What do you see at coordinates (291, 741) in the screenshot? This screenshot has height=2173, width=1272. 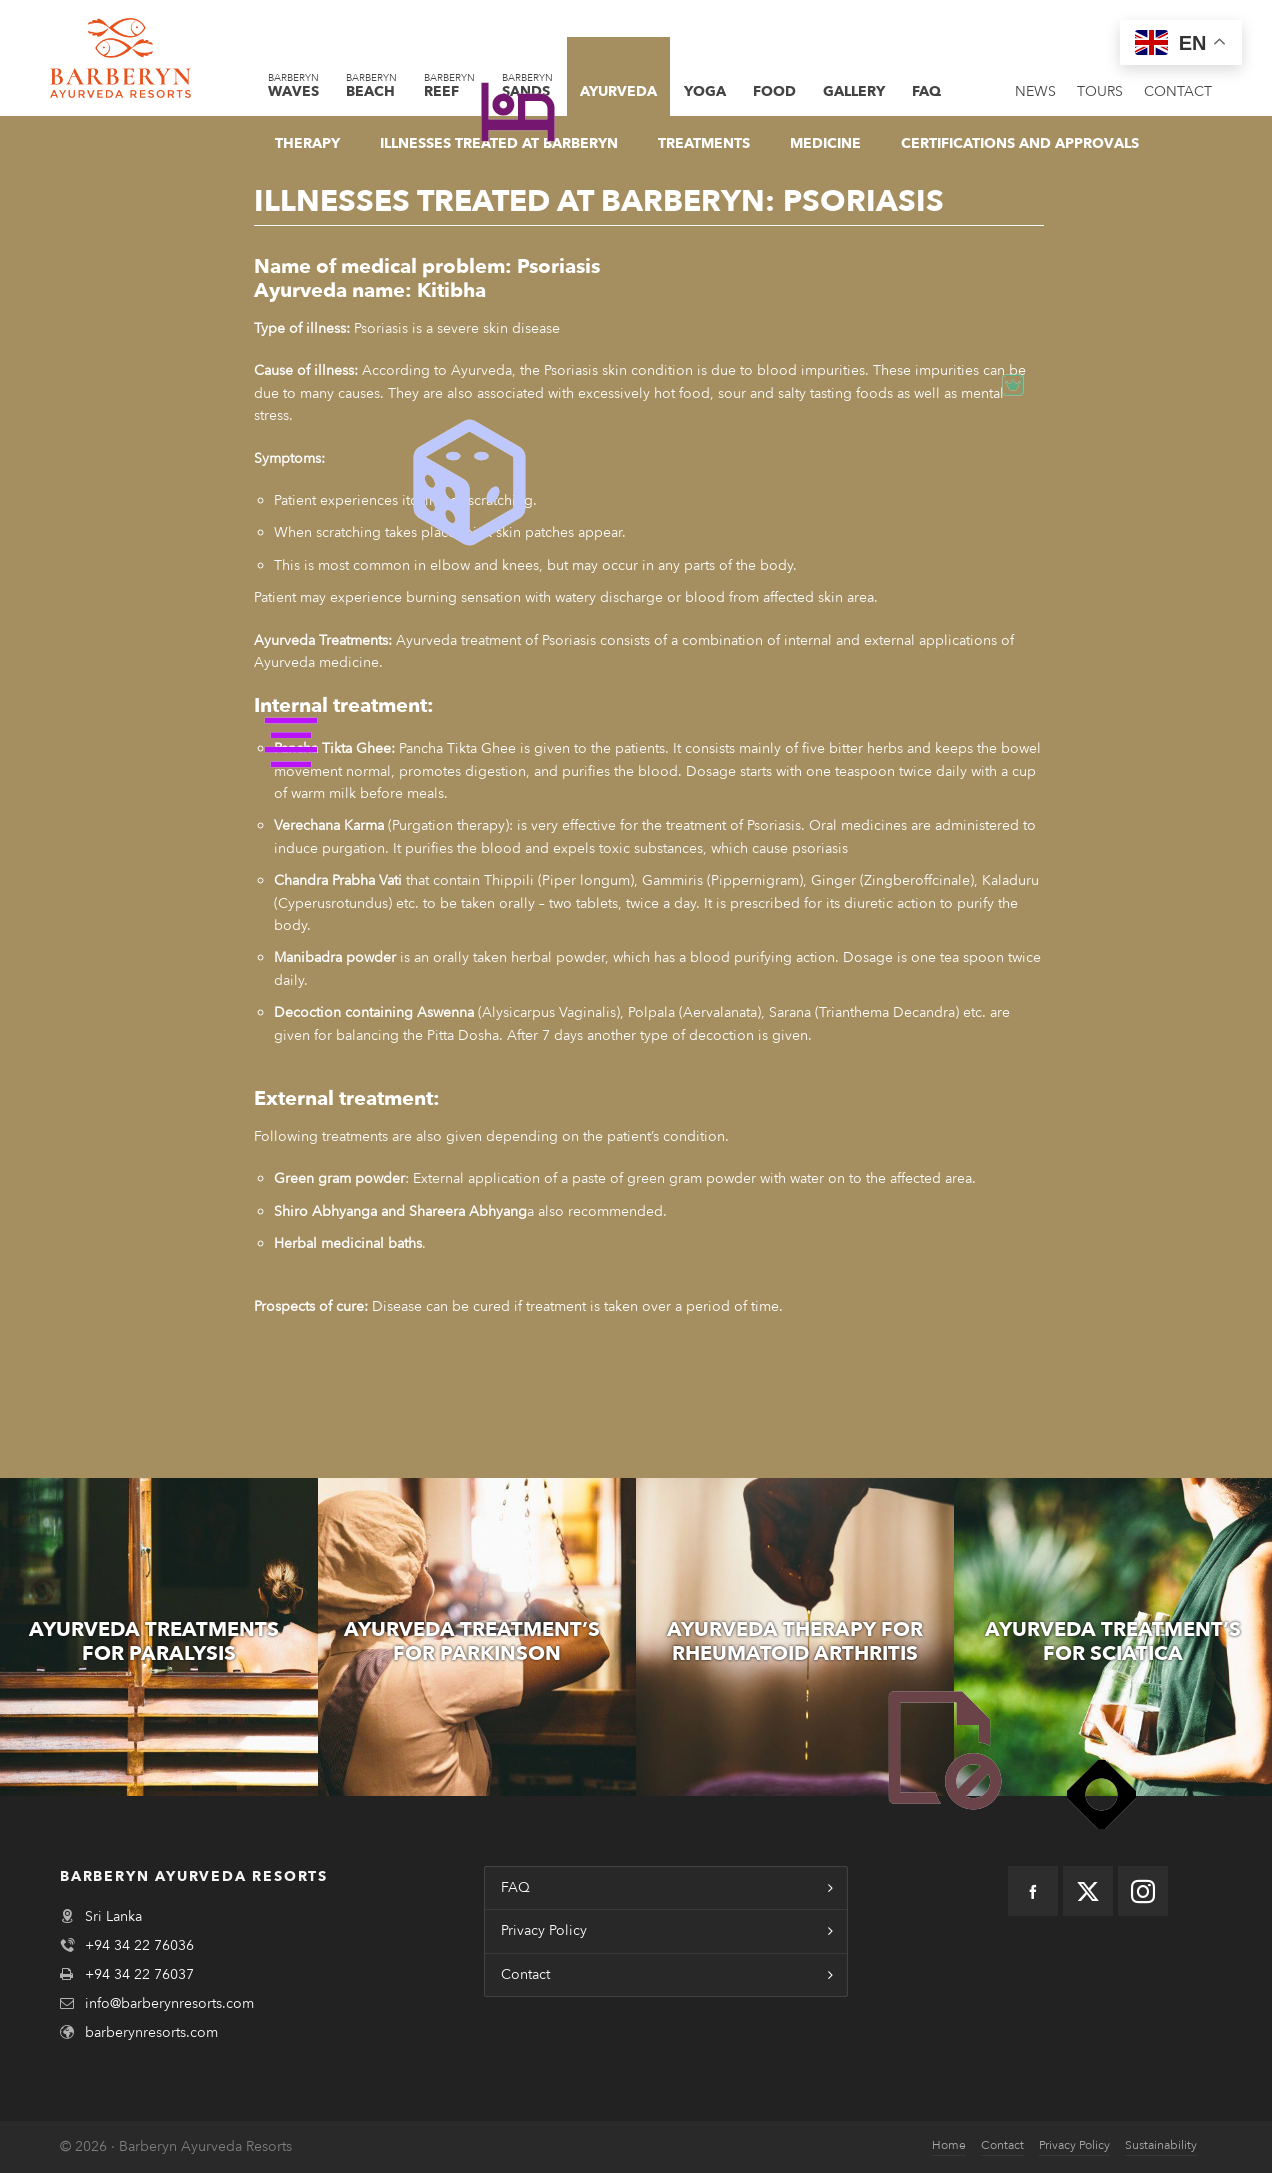 I see `center-align text or content` at bounding box center [291, 741].